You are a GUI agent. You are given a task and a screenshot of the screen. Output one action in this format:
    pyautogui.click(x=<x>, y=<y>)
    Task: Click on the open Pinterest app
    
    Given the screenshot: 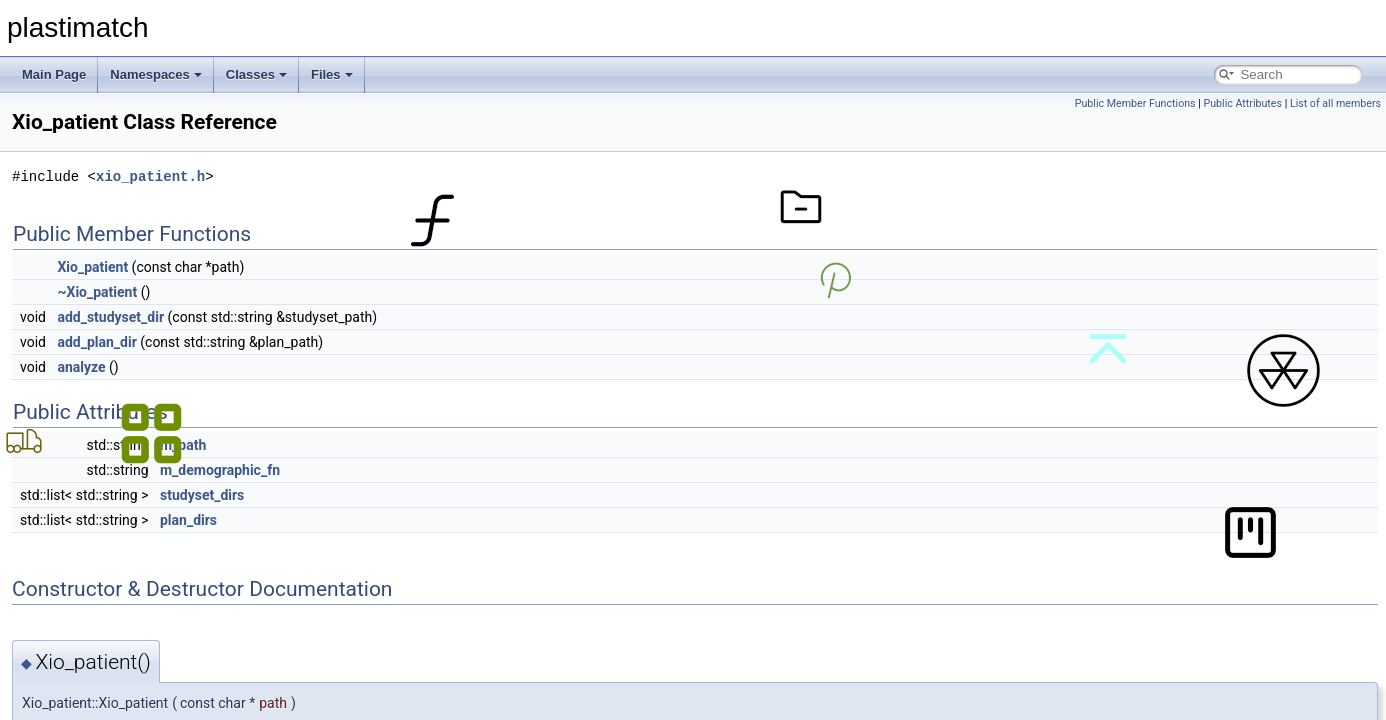 What is the action you would take?
    pyautogui.click(x=834, y=280)
    